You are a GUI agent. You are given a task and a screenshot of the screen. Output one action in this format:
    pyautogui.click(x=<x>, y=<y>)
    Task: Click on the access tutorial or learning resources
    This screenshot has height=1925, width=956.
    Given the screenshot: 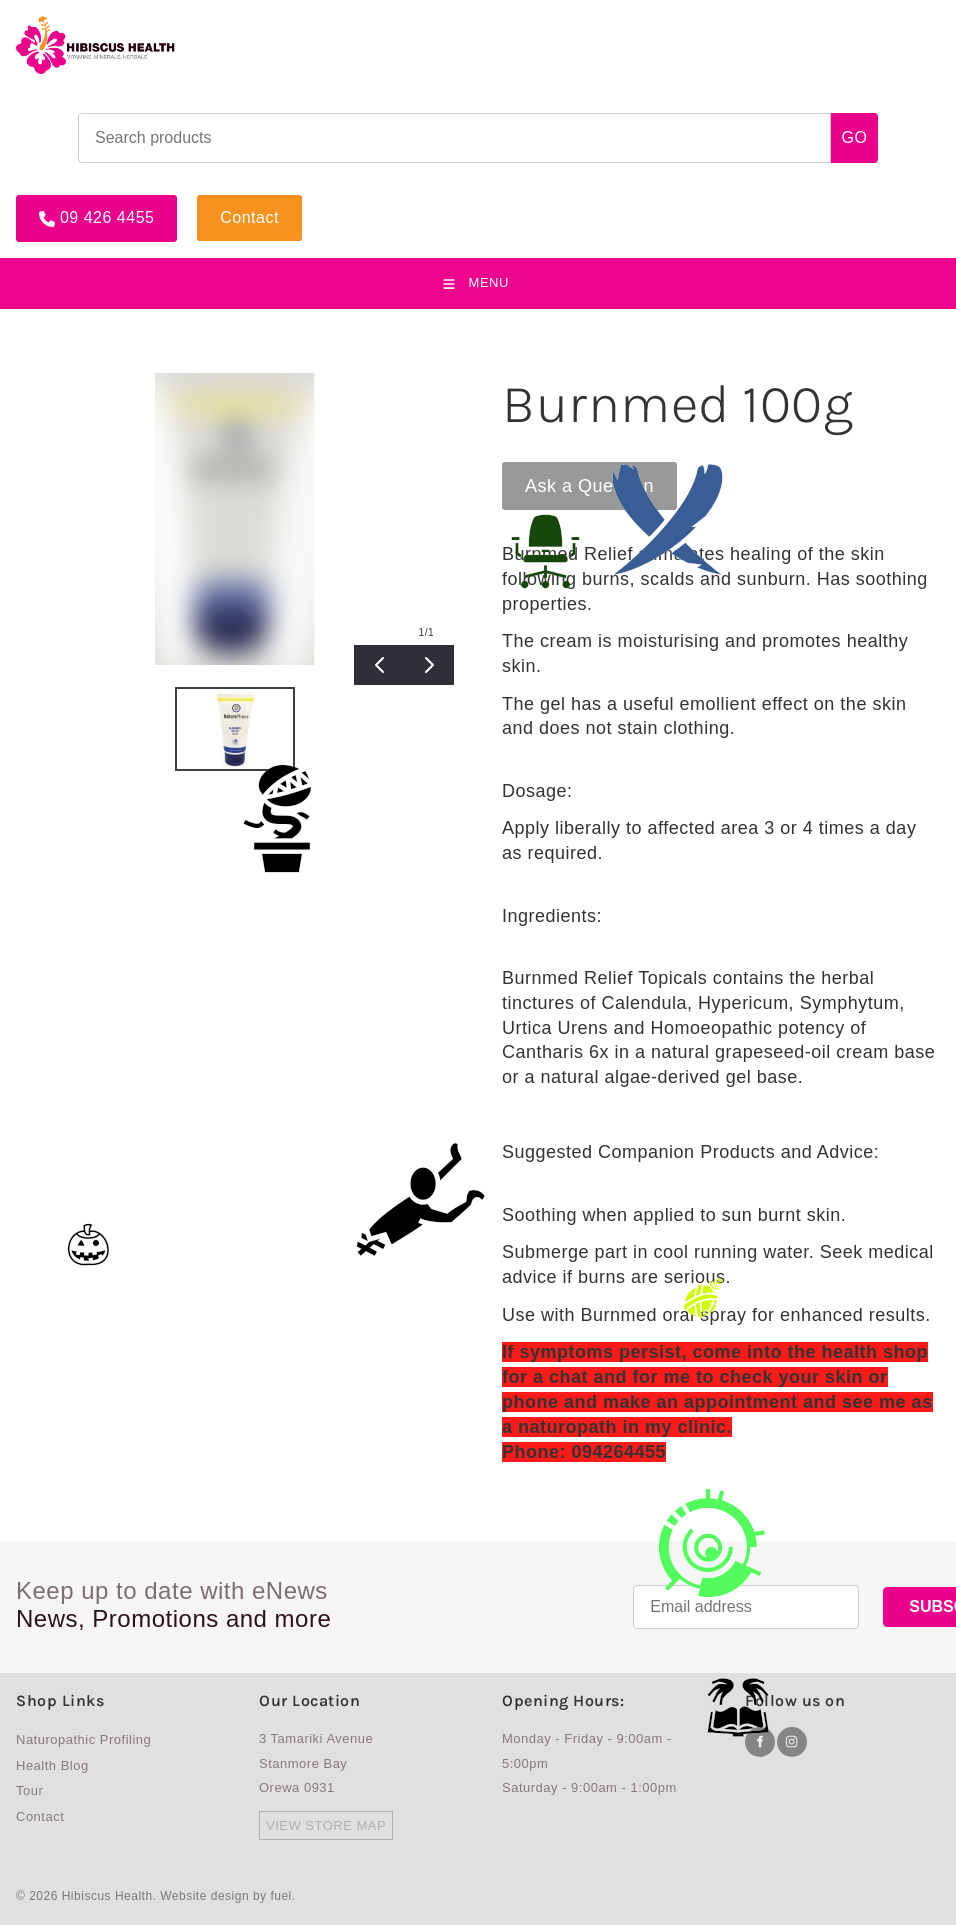 What is the action you would take?
    pyautogui.click(x=738, y=1709)
    